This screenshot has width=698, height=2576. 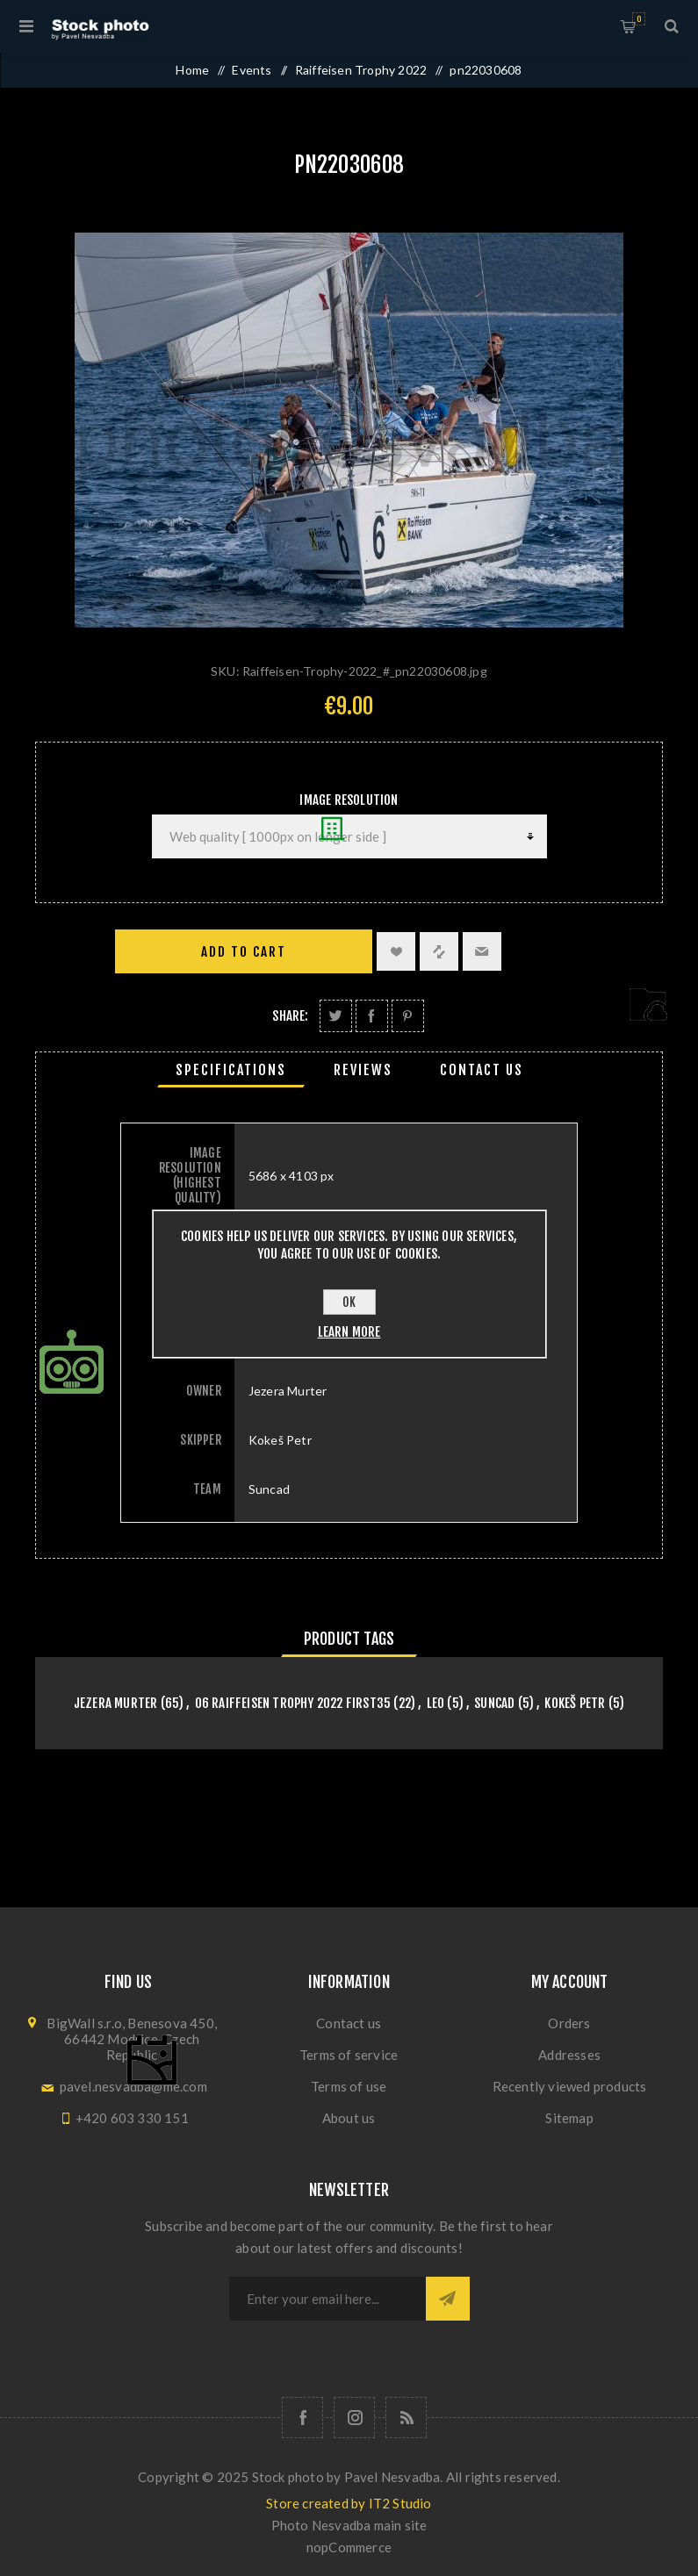 What do you see at coordinates (647, 1004) in the screenshot?
I see `access cloud storage folder` at bounding box center [647, 1004].